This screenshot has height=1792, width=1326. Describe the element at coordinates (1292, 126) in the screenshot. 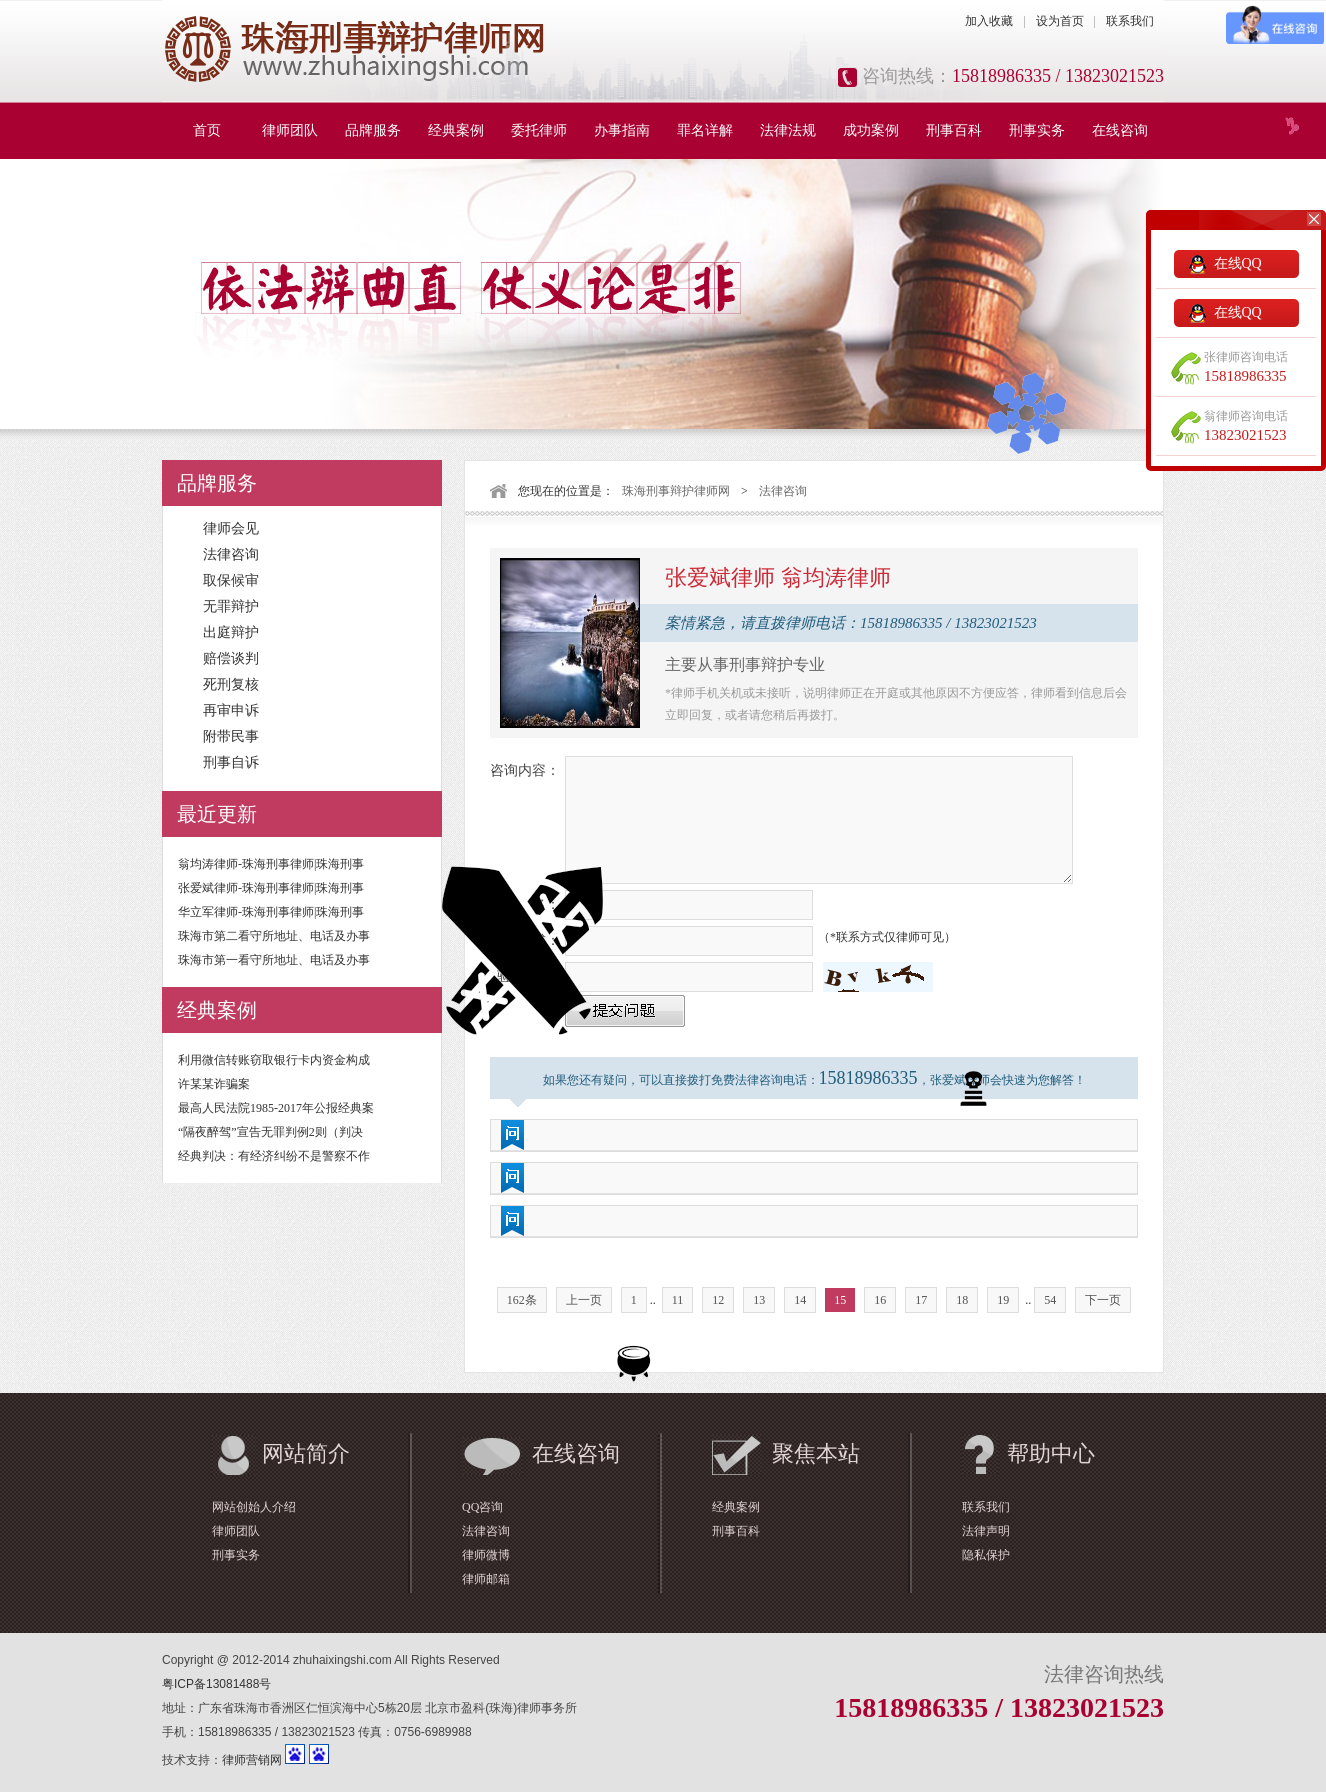

I see `capricorn zodiac sign symbol` at that location.